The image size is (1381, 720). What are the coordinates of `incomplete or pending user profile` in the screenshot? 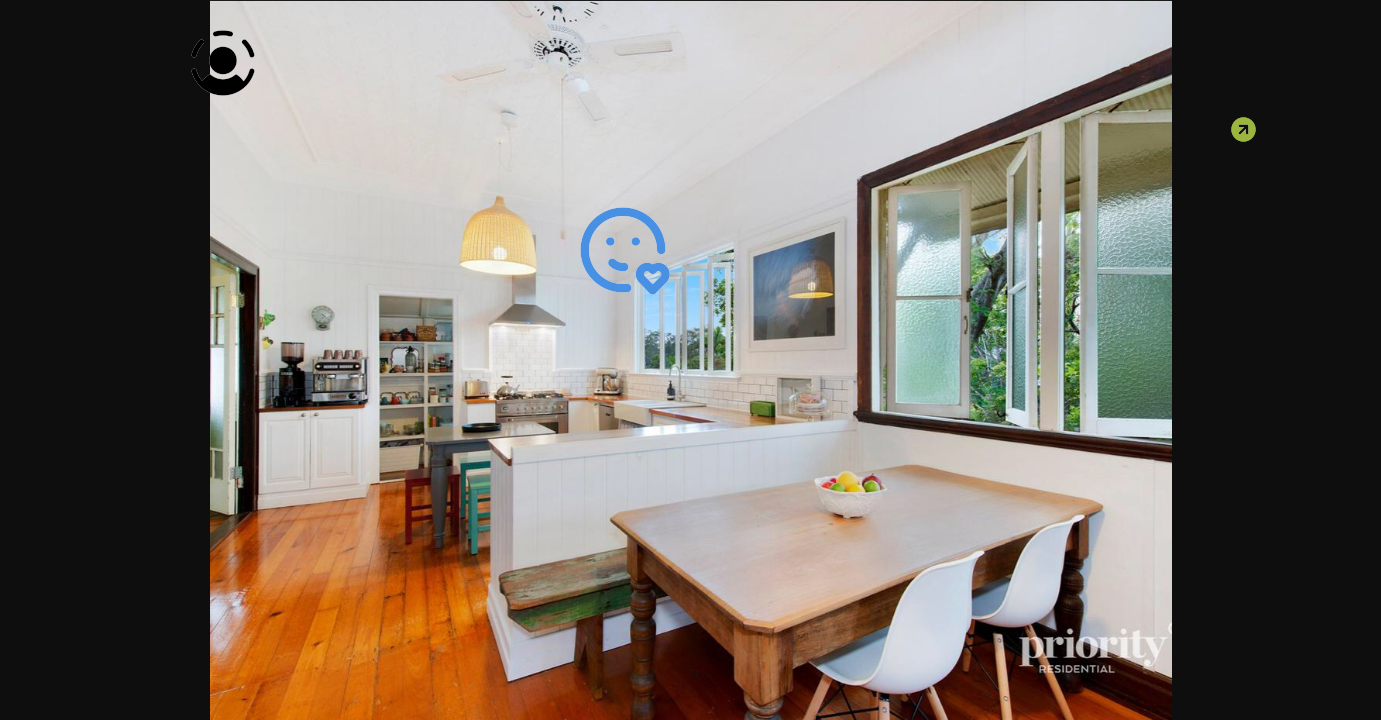 It's located at (223, 63).